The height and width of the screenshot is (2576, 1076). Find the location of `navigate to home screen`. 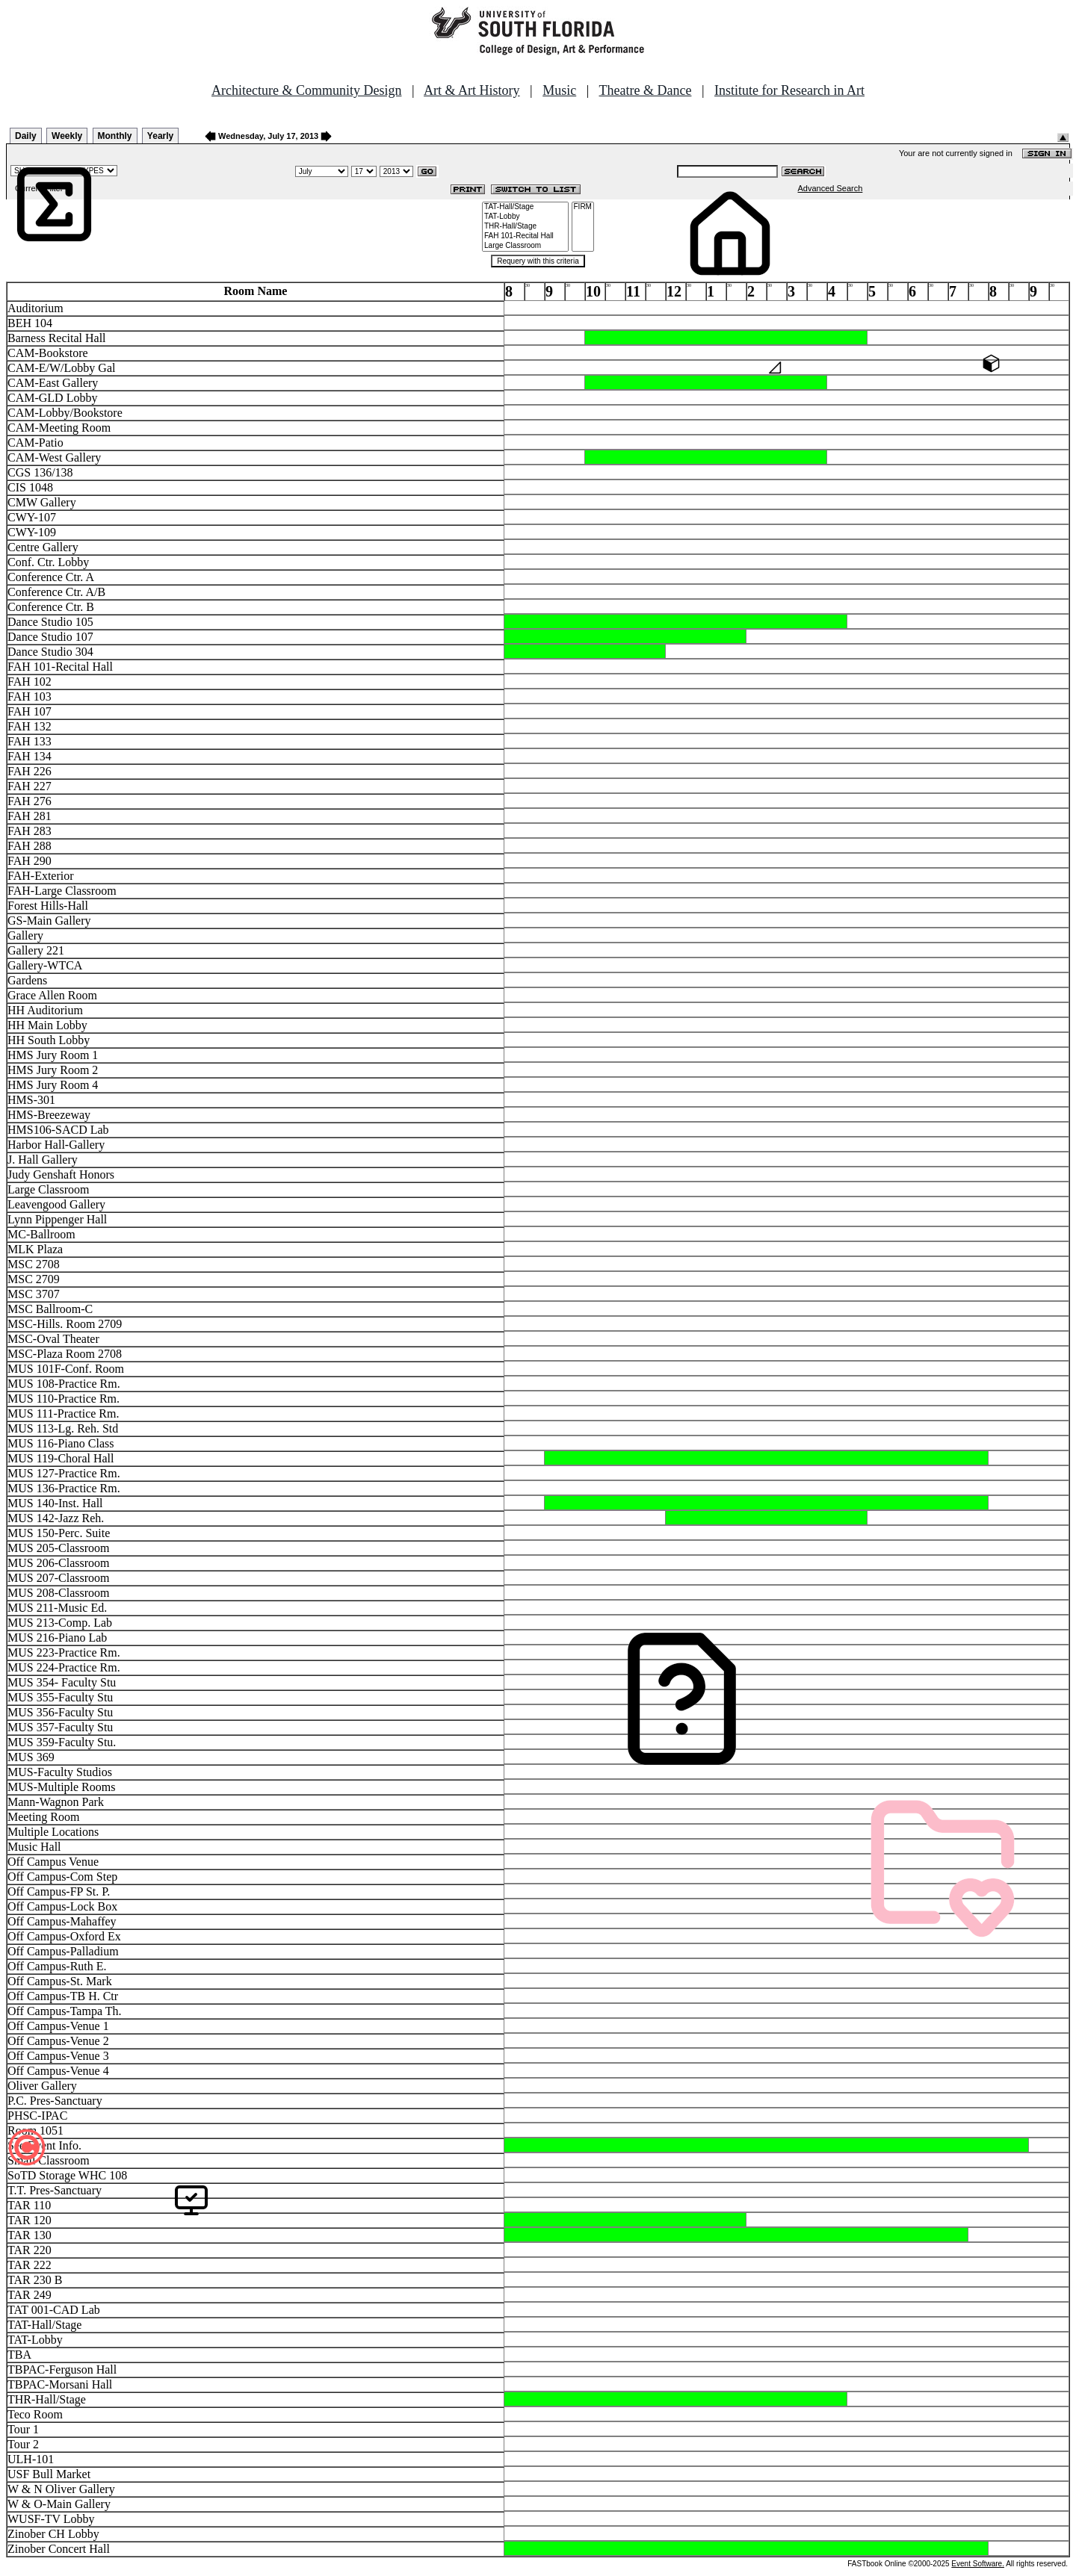

navigate to home screen is located at coordinates (730, 235).